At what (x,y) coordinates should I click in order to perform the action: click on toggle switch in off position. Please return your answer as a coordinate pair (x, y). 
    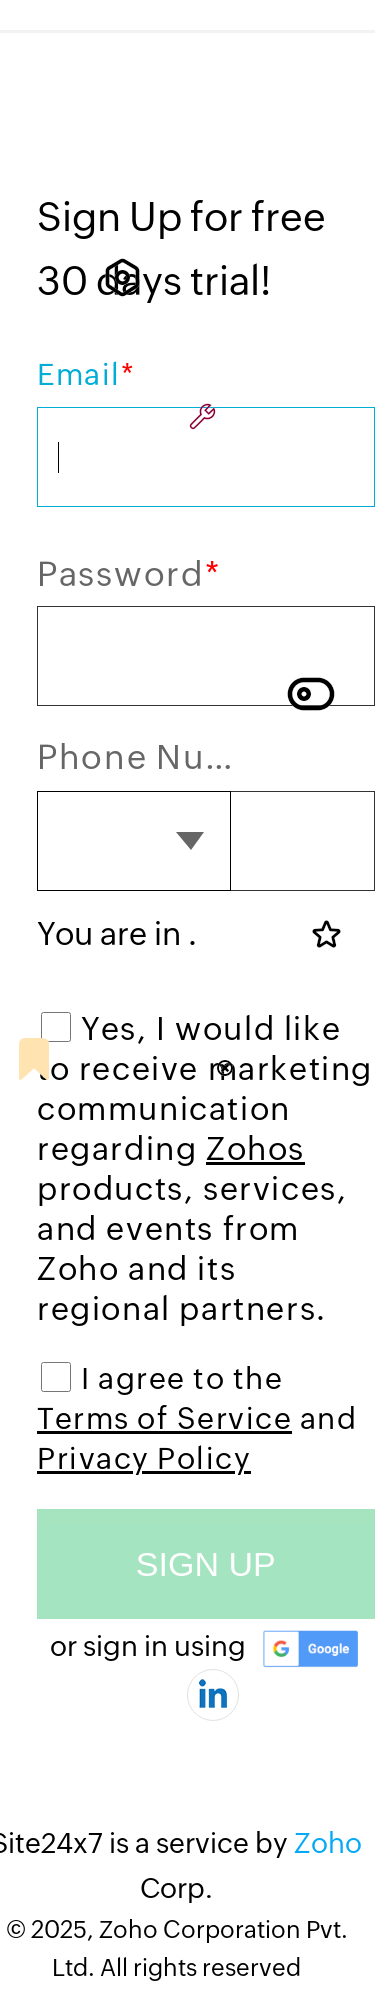
    Looking at the image, I should click on (311, 694).